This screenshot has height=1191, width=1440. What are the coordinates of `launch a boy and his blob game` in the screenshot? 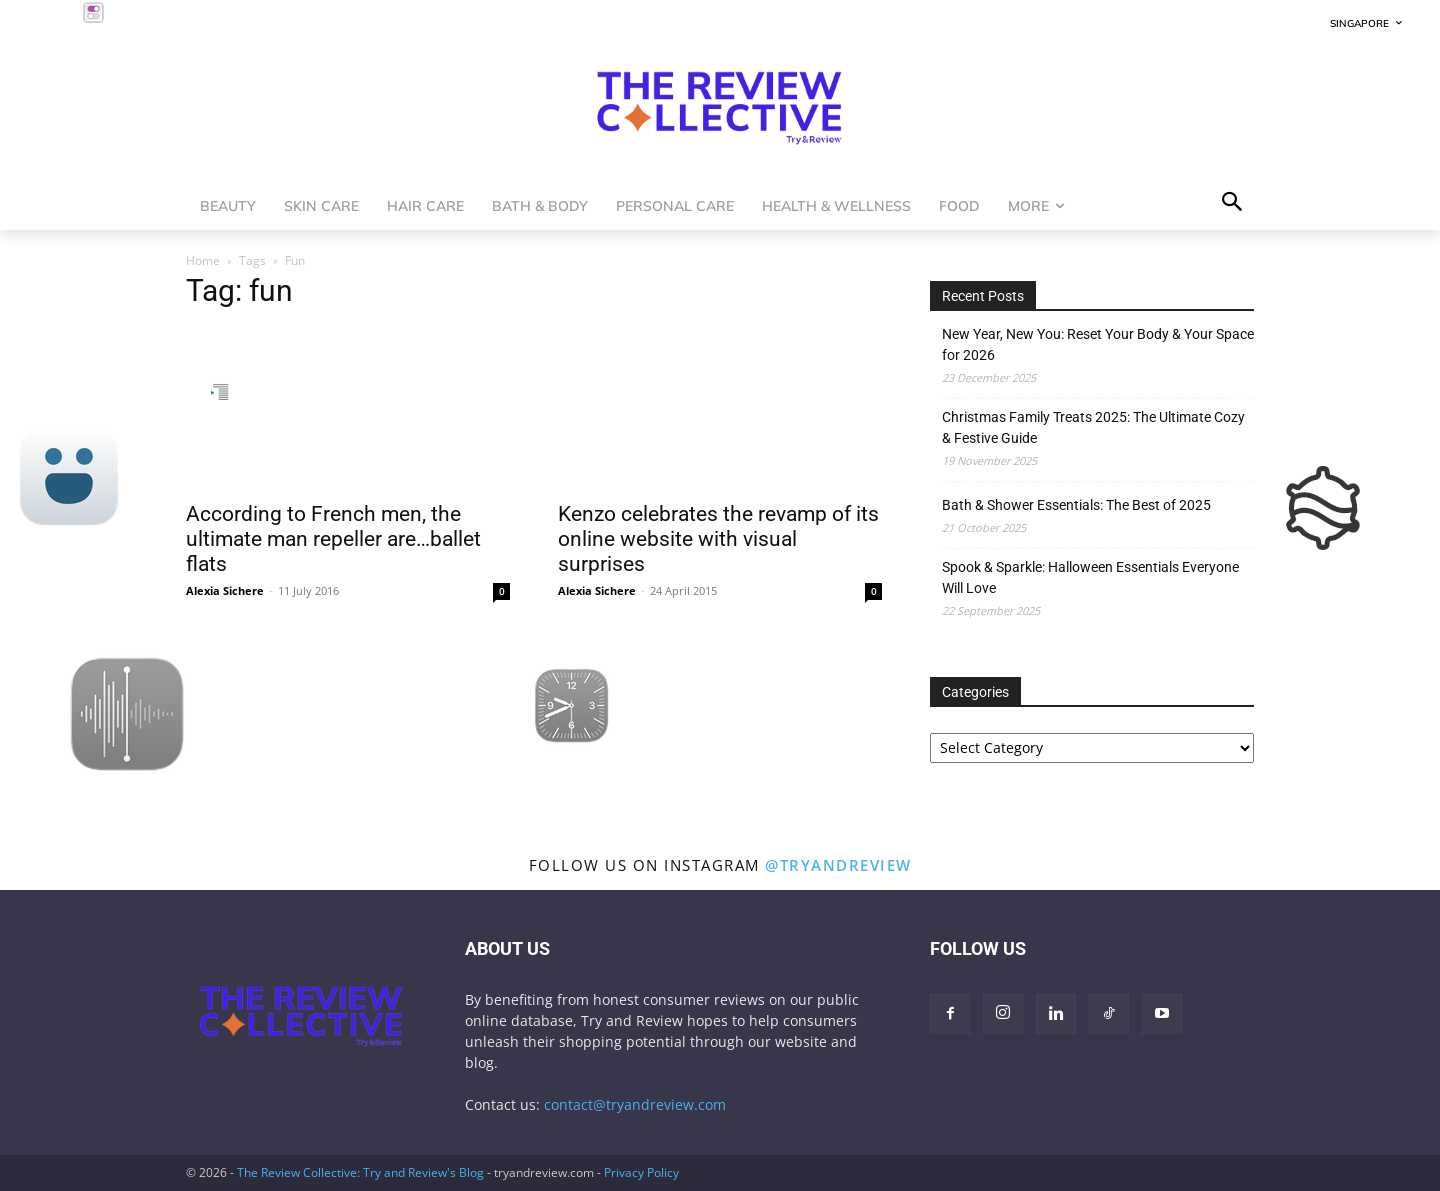 It's located at (69, 476).